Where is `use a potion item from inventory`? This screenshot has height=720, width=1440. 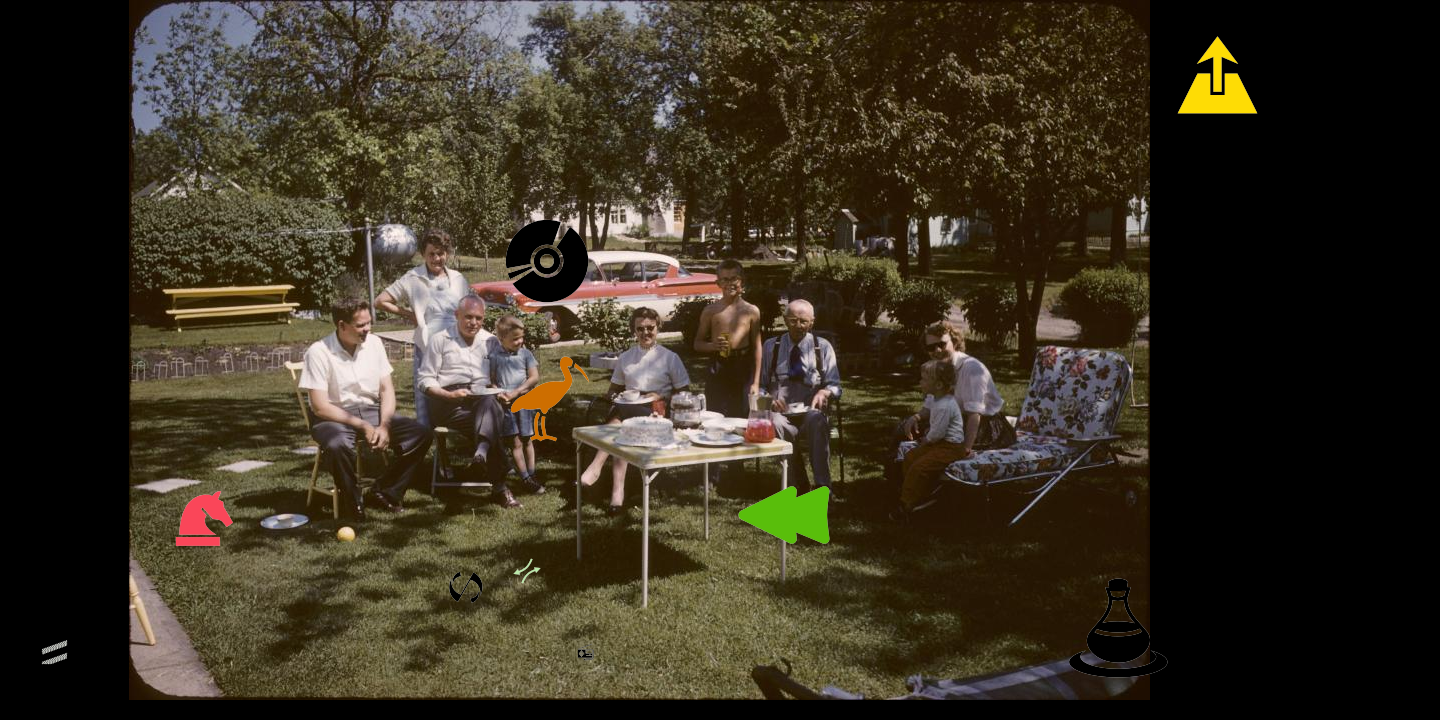 use a potion item from inventory is located at coordinates (1118, 628).